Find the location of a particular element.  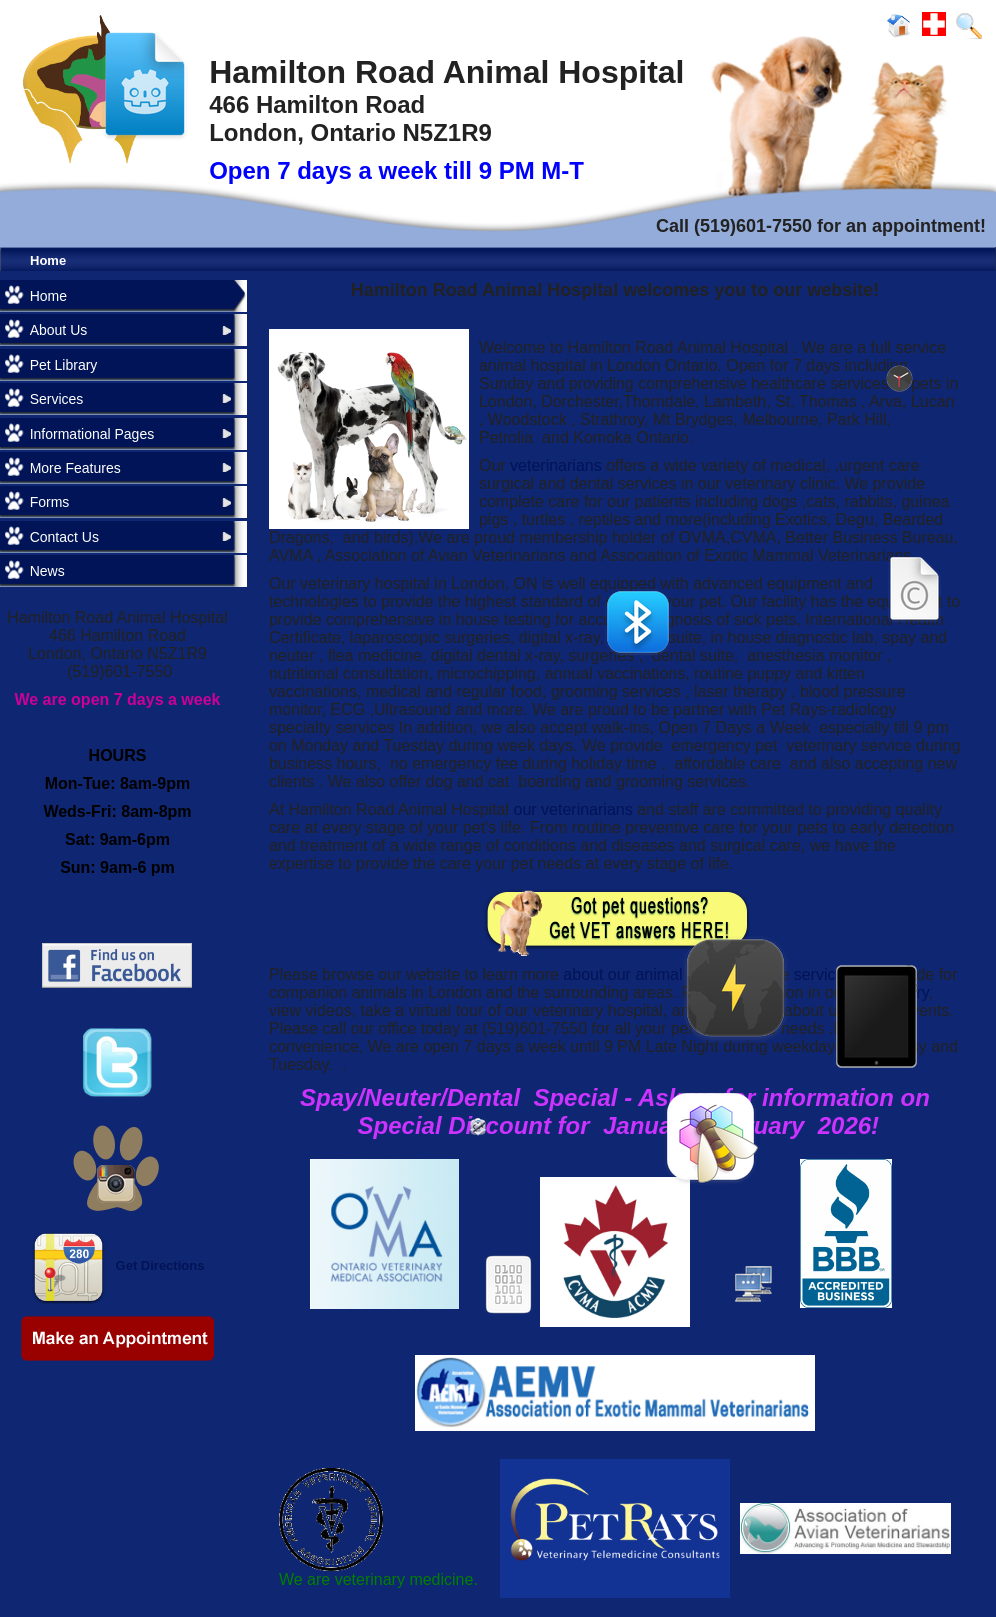

a GDScript file associated with the Godot game engine is located at coordinates (145, 86).